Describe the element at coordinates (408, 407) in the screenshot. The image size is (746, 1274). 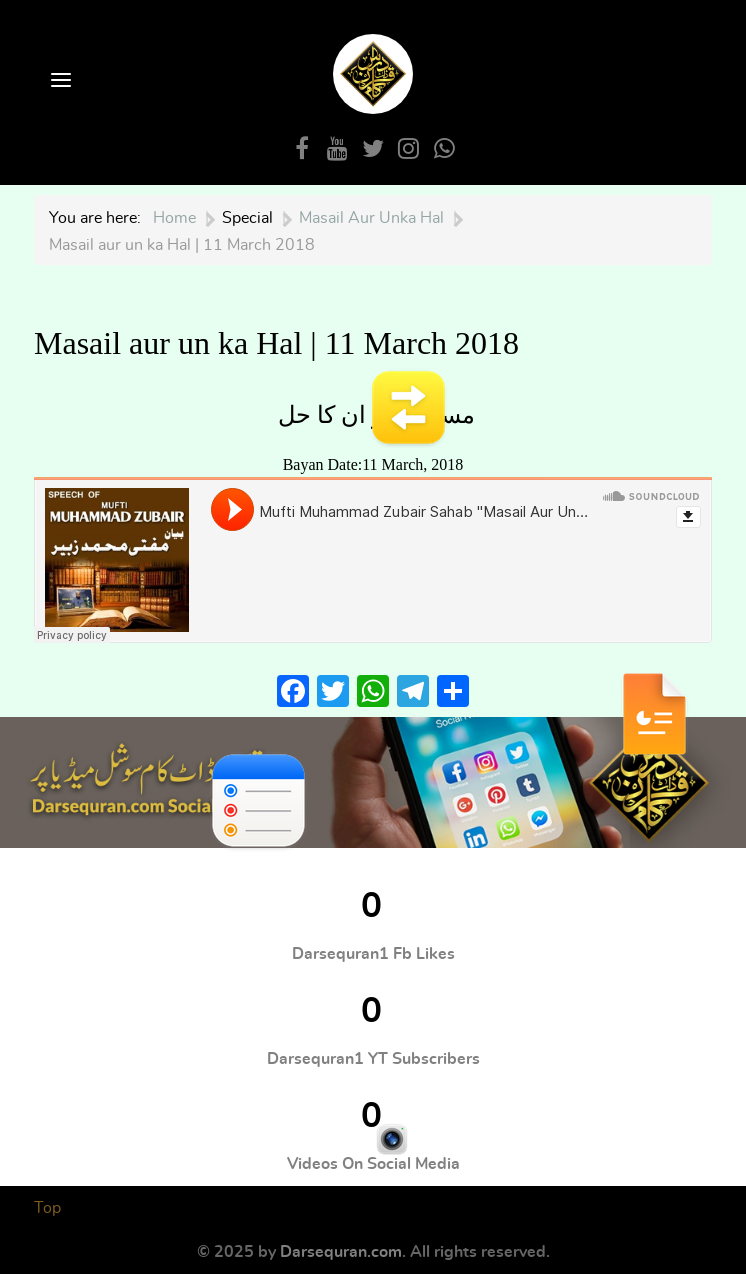
I see `switch to a different user account` at that location.